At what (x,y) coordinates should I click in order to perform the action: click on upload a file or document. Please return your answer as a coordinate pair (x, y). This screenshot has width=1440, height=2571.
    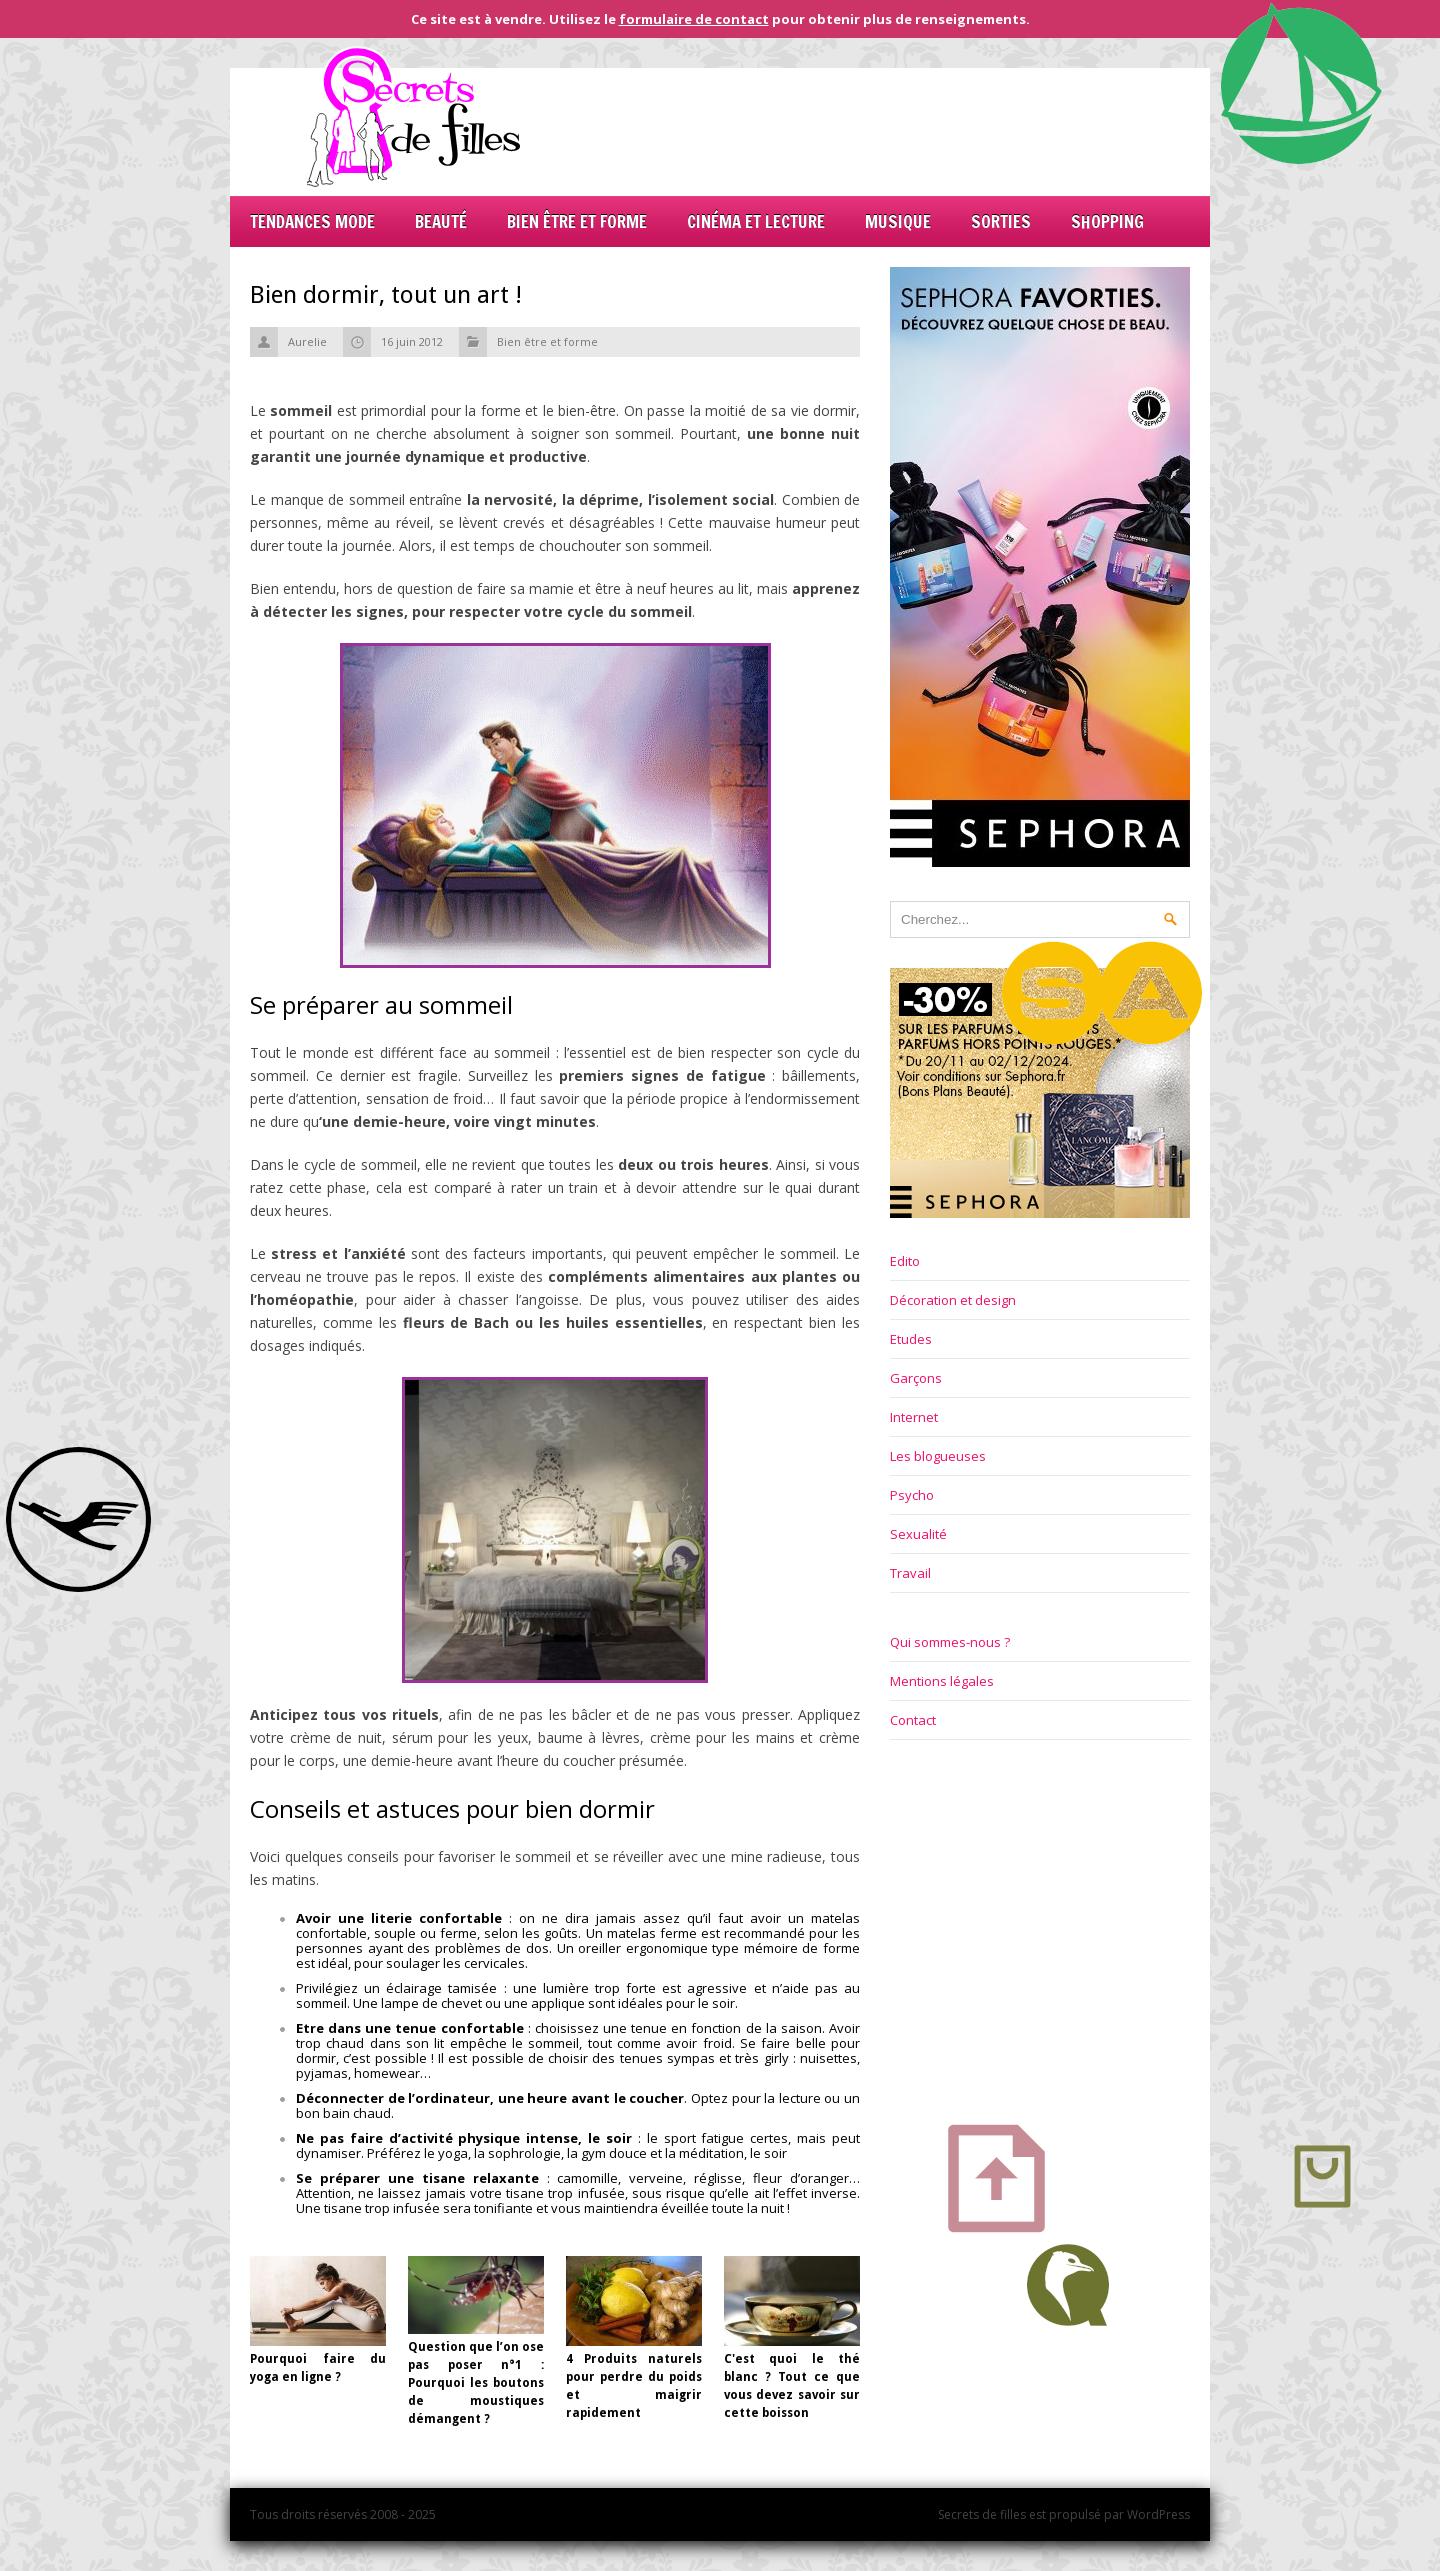
    Looking at the image, I should click on (996, 2178).